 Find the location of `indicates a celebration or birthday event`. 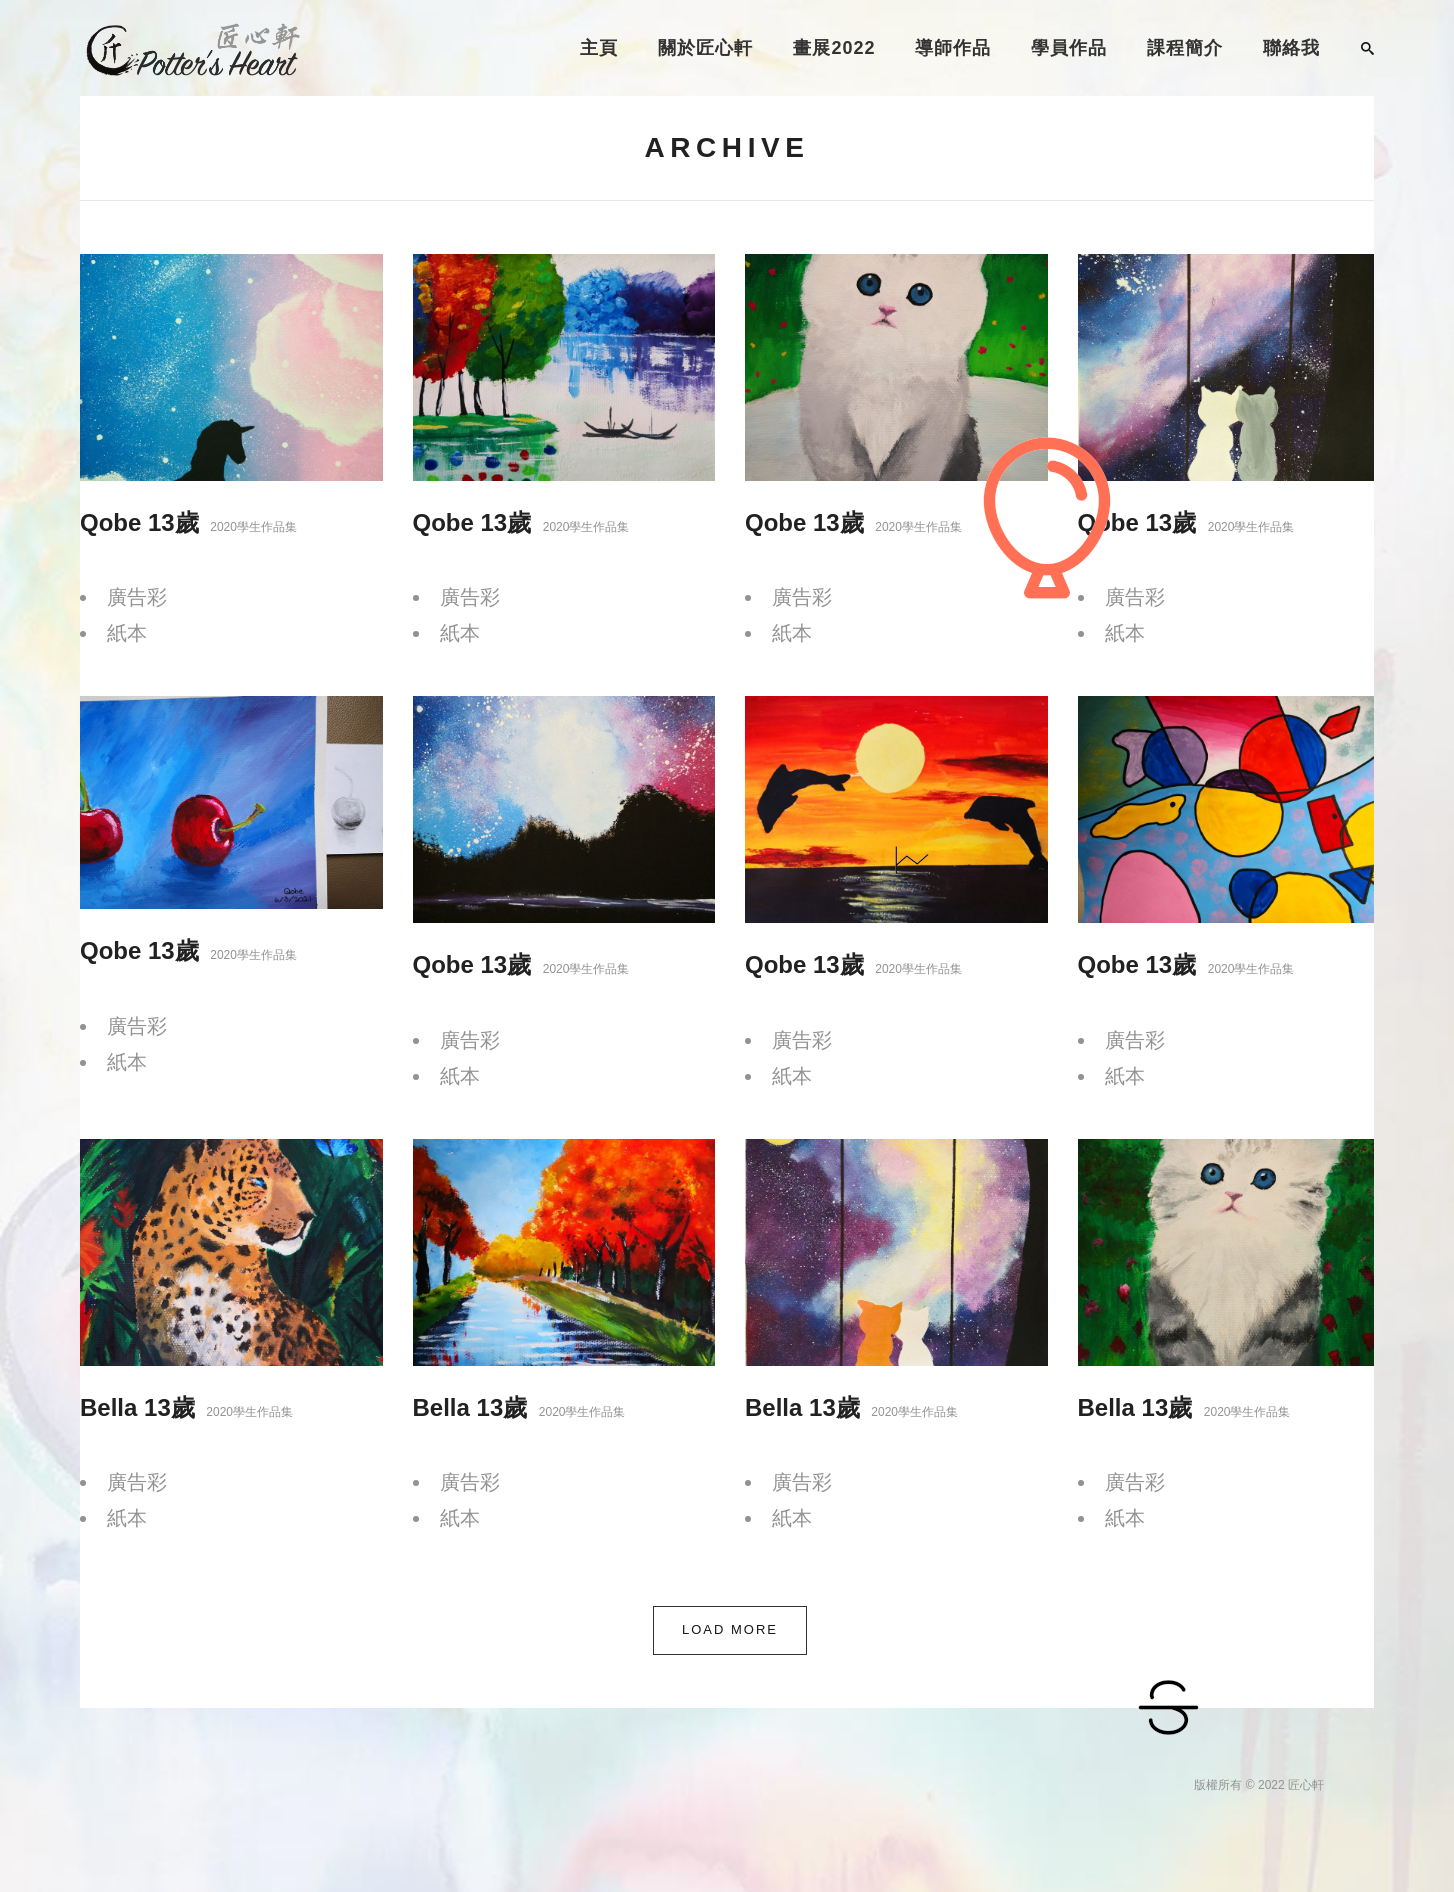

indicates a celebration or birthday event is located at coordinates (1047, 518).